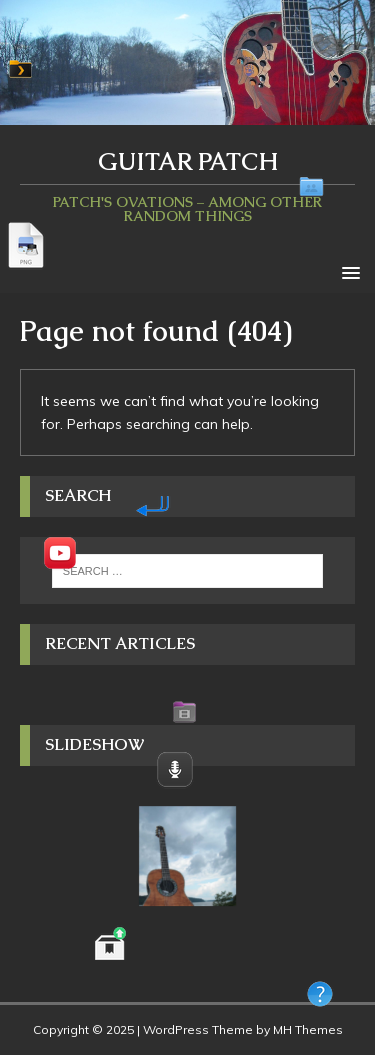 The height and width of the screenshot is (1055, 375). What do you see at coordinates (311, 186) in the screenshot?
I see `open the servers folder` at bounding box center [311, 186].